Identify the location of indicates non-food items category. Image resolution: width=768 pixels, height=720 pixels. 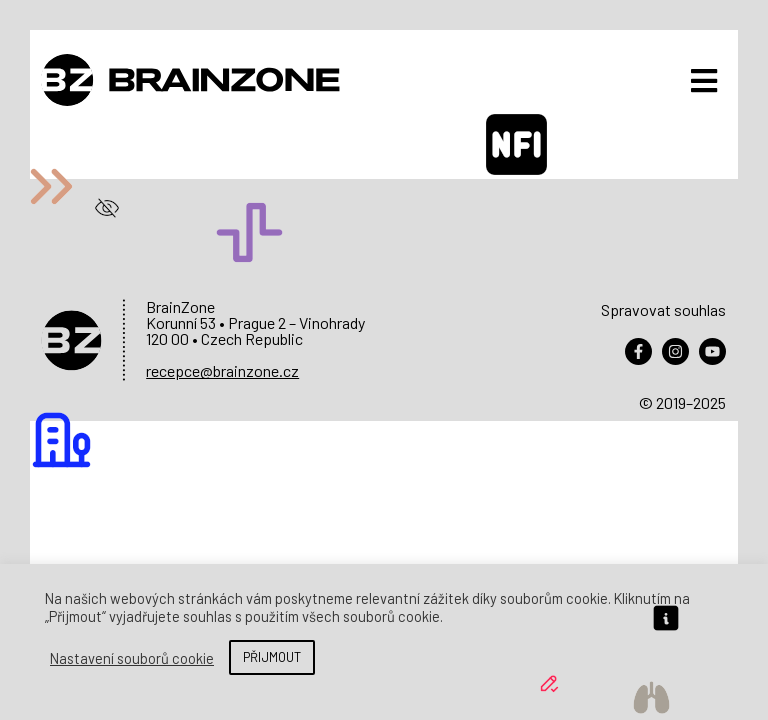
(516, 144).